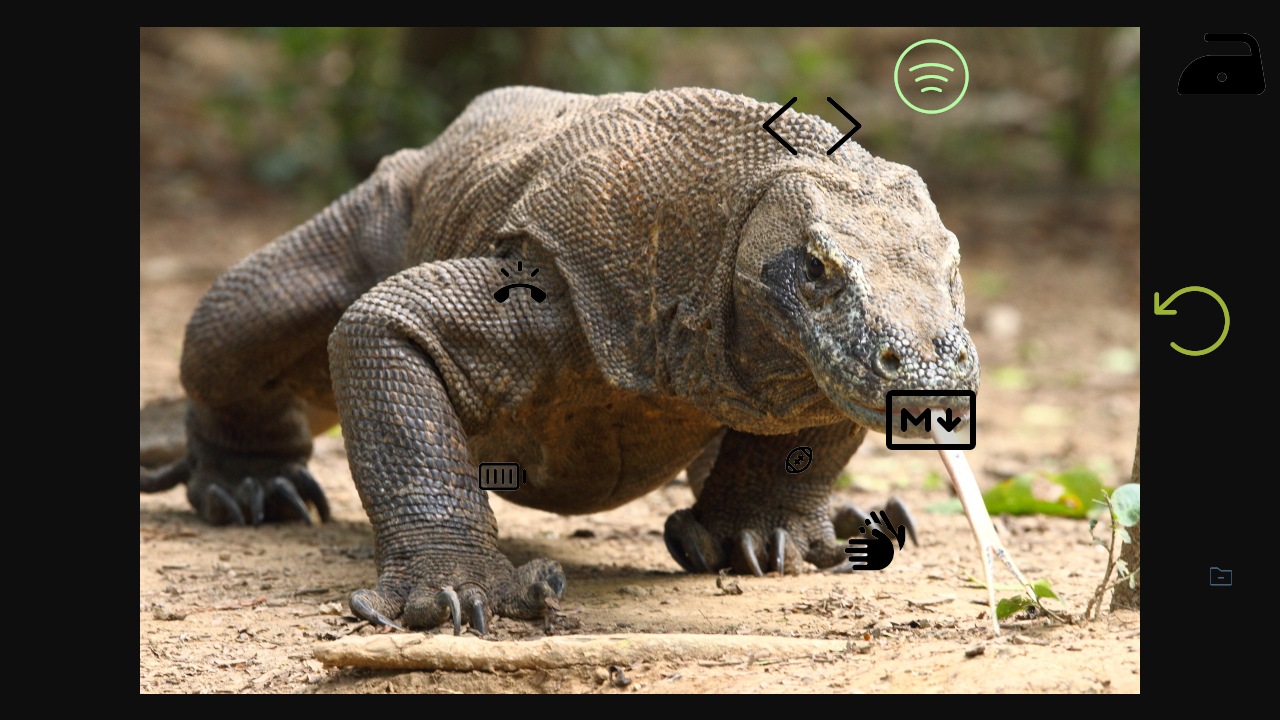  Describe the element at coordinates (931, 420) in the screenshot. I see `indicates markdown formatting is supported` at that location.